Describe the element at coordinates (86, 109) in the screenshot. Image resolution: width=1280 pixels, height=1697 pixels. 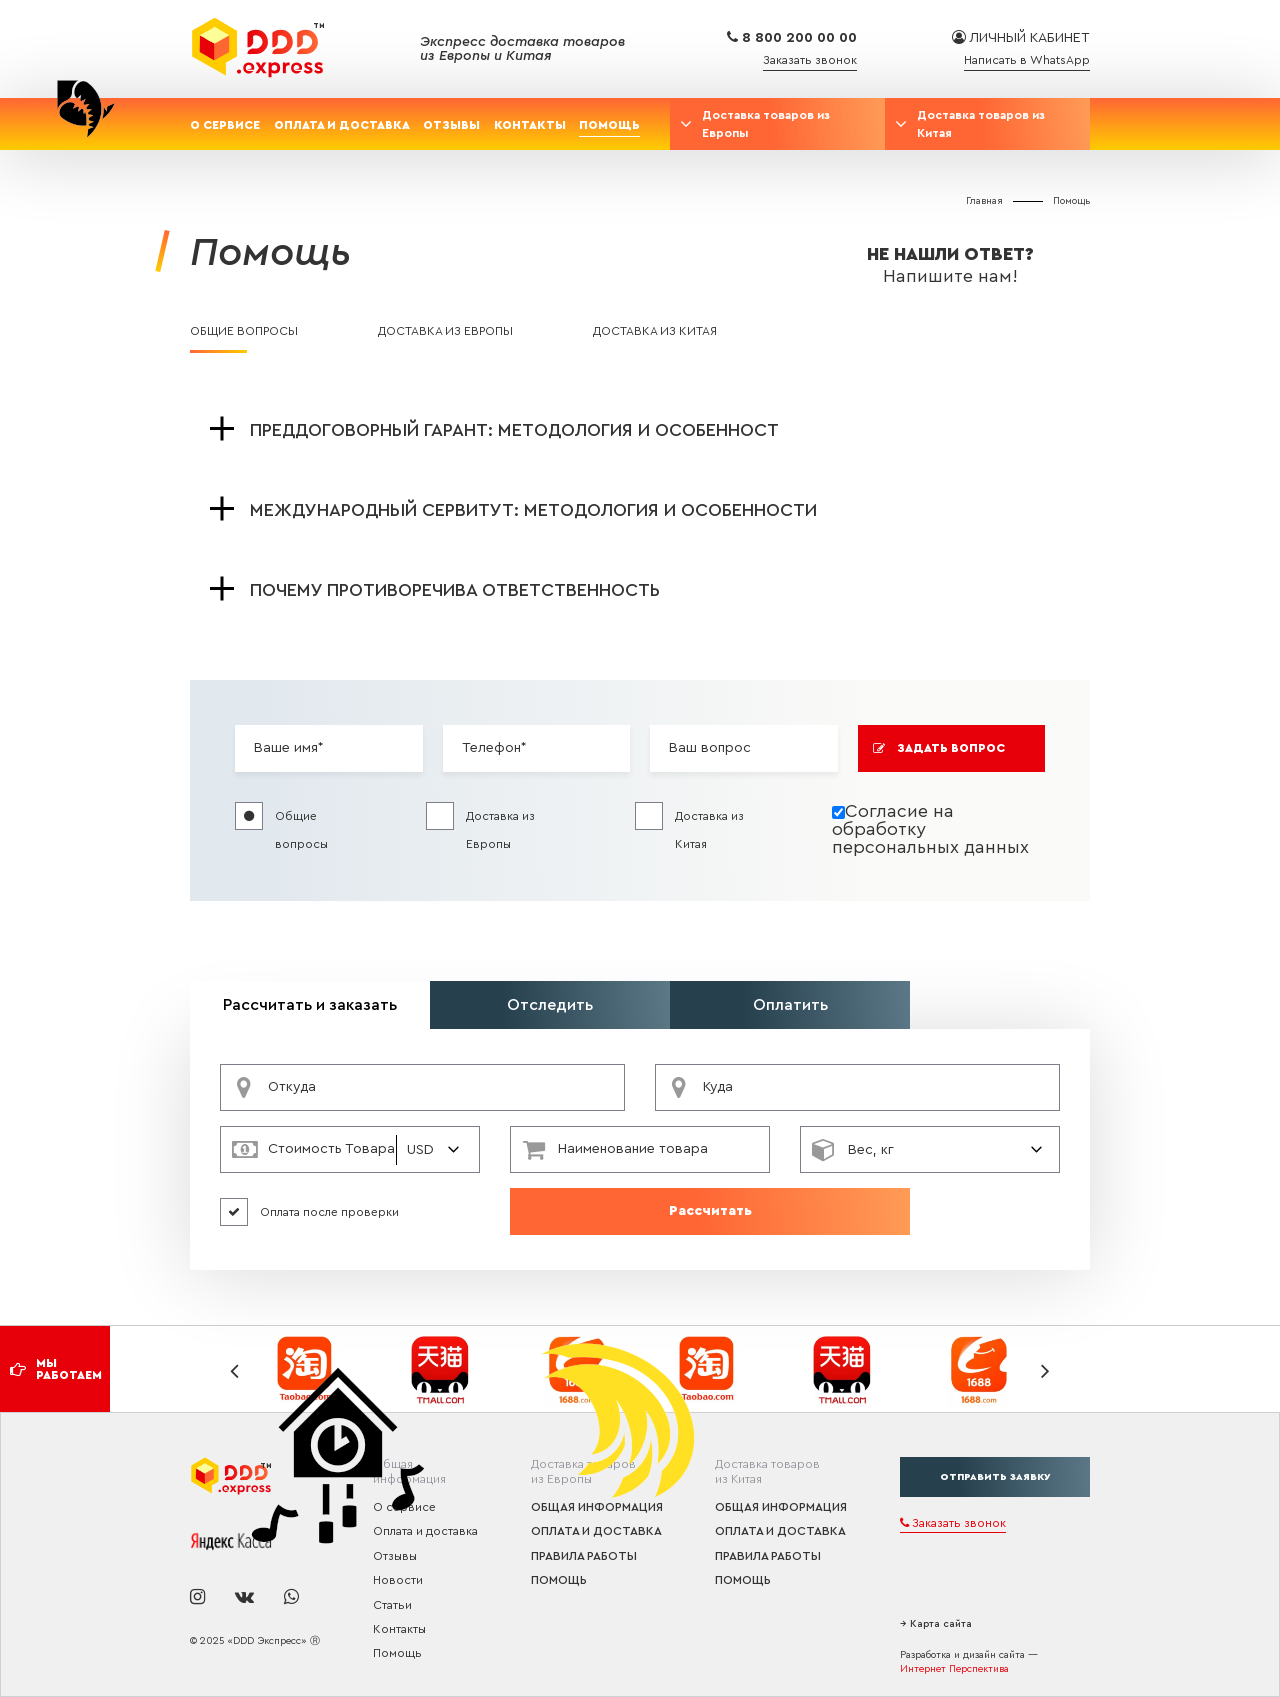
I see `initiate a claw attack or slash ability` at that location.